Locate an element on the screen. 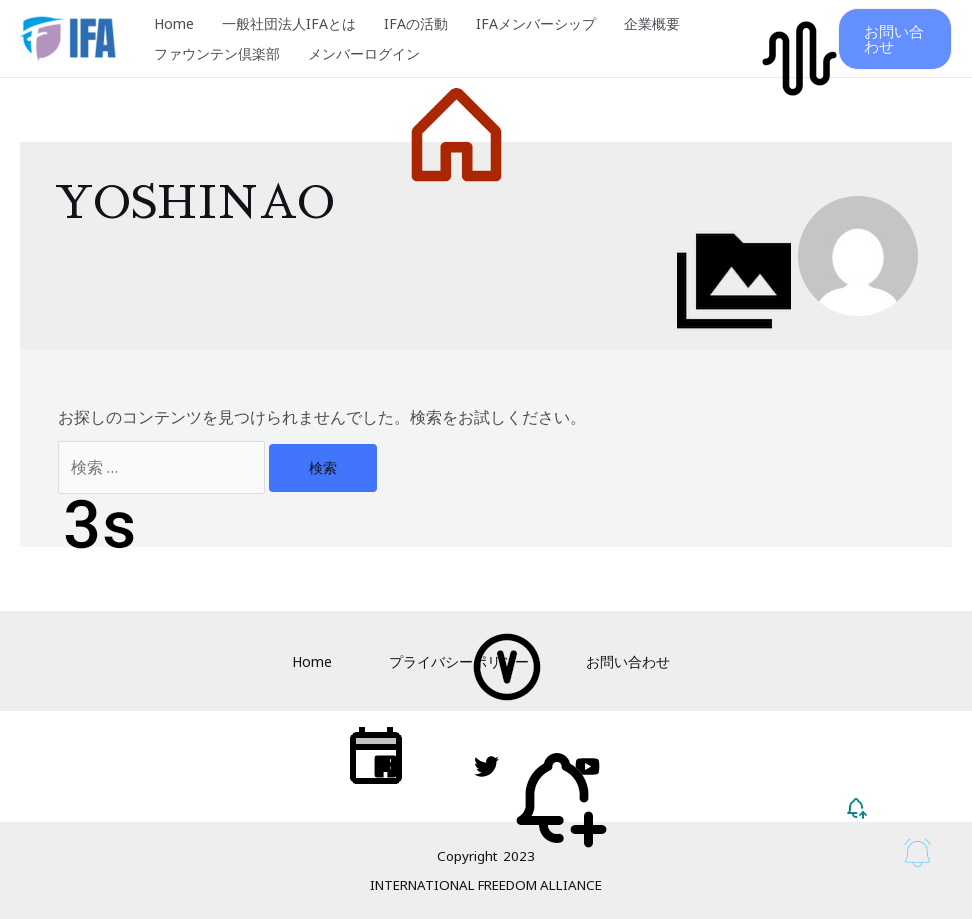 The width and height of the screenshot is (972, 919). navigate to home screen is located at coordinates (456, 136).